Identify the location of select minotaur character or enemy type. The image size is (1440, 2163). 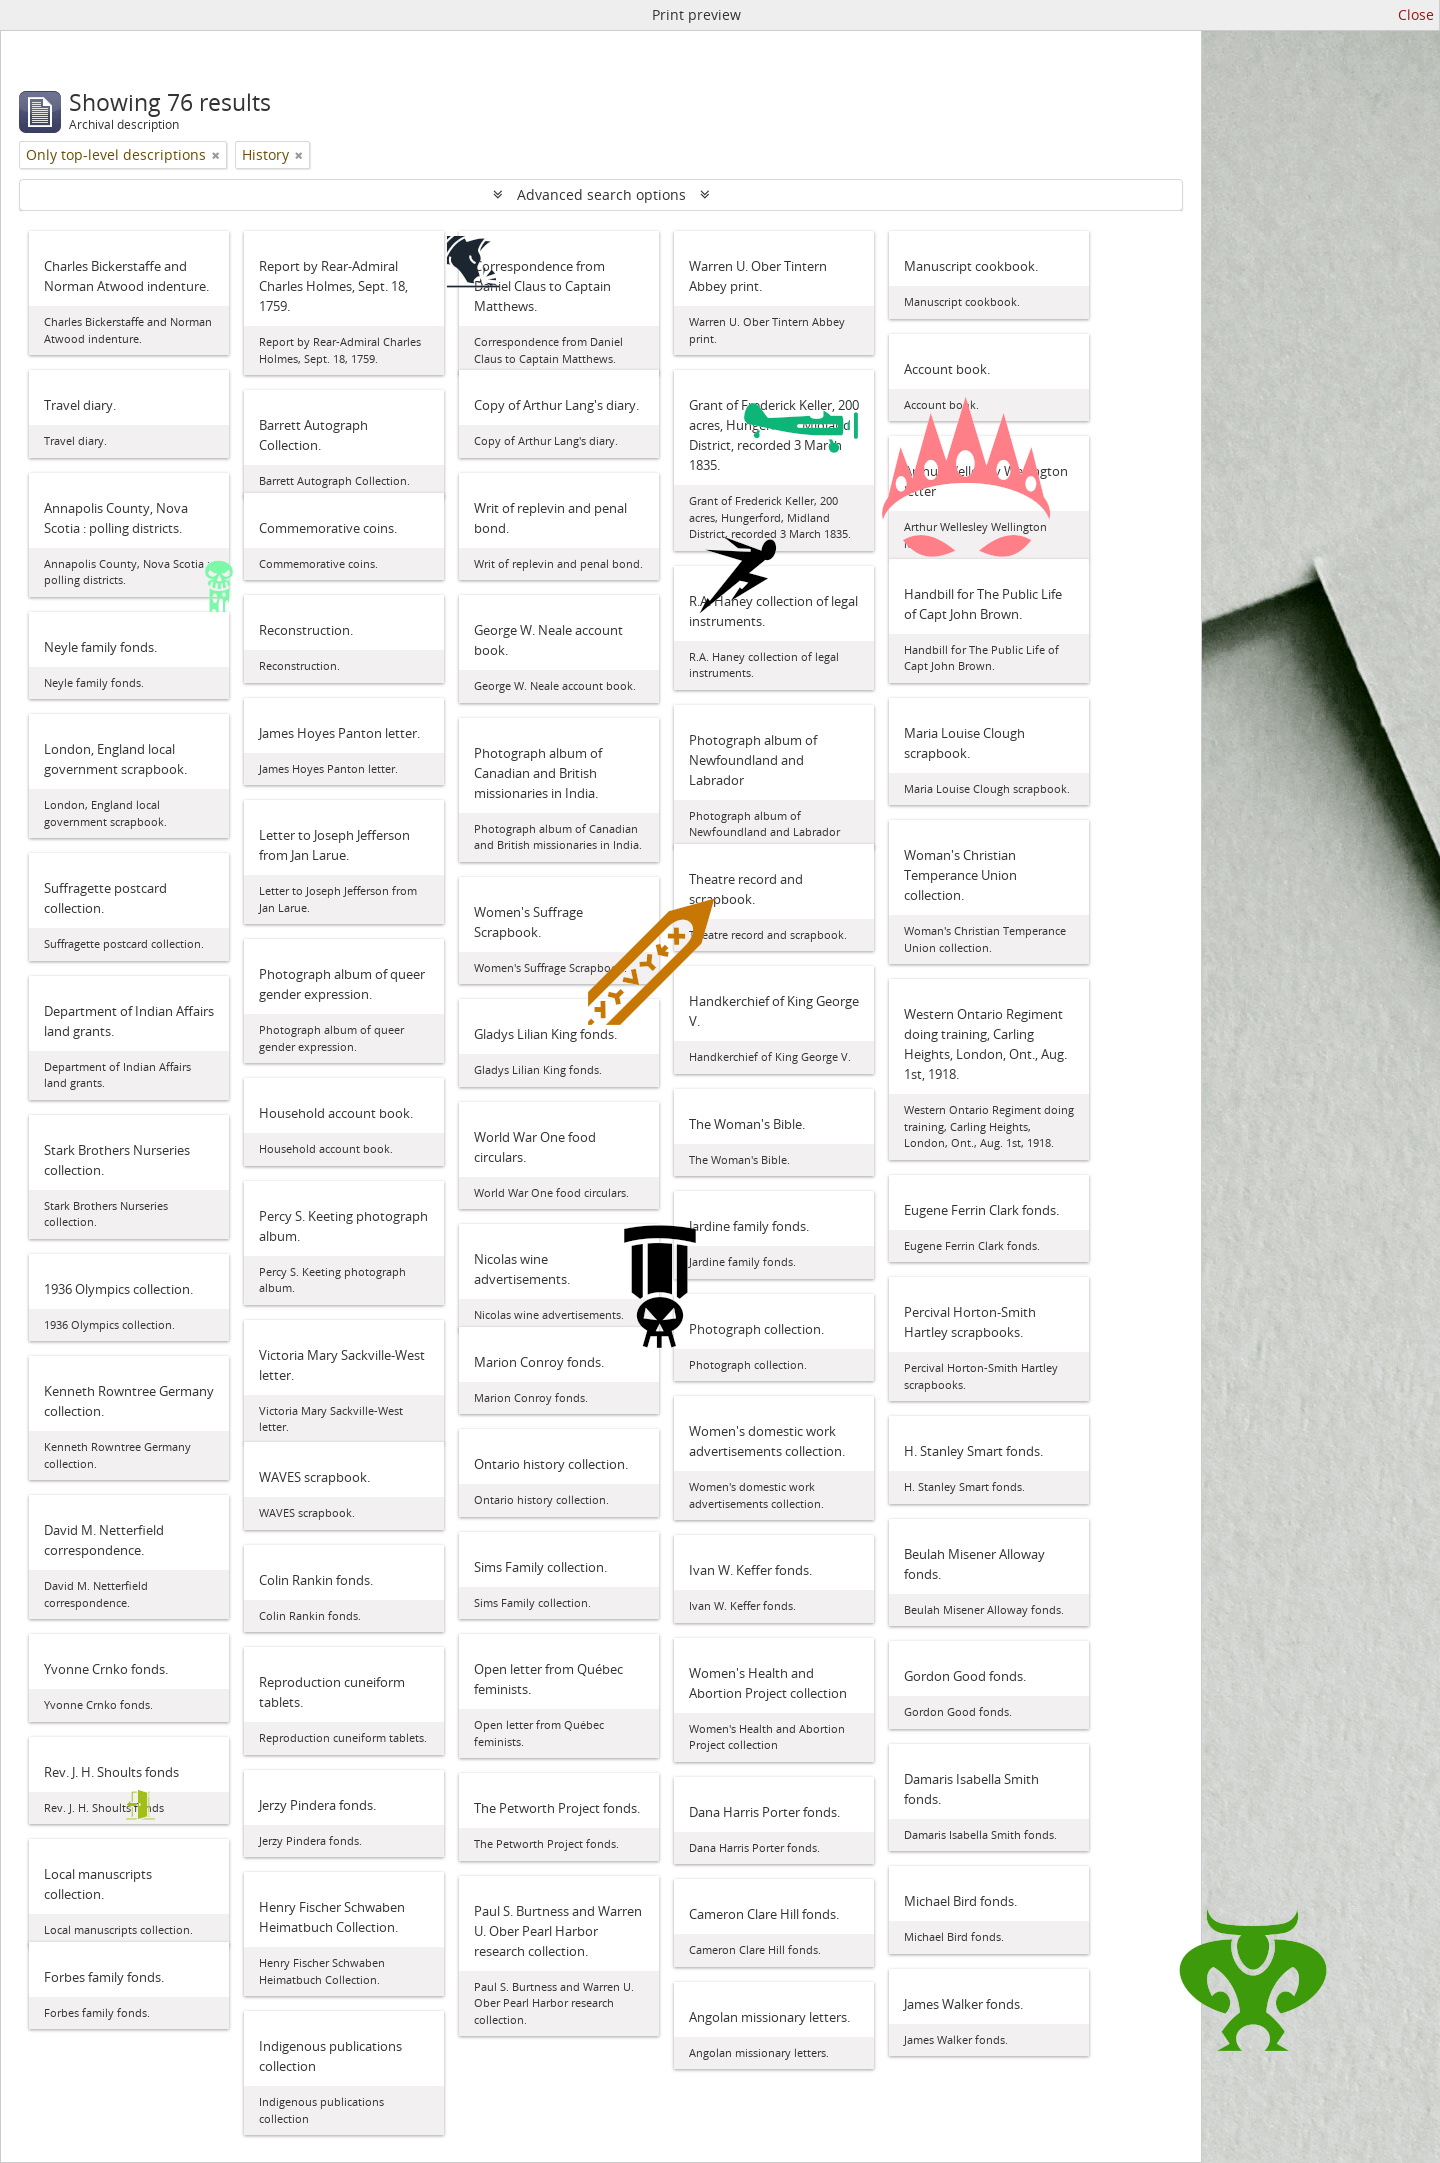
(1252, 1981).